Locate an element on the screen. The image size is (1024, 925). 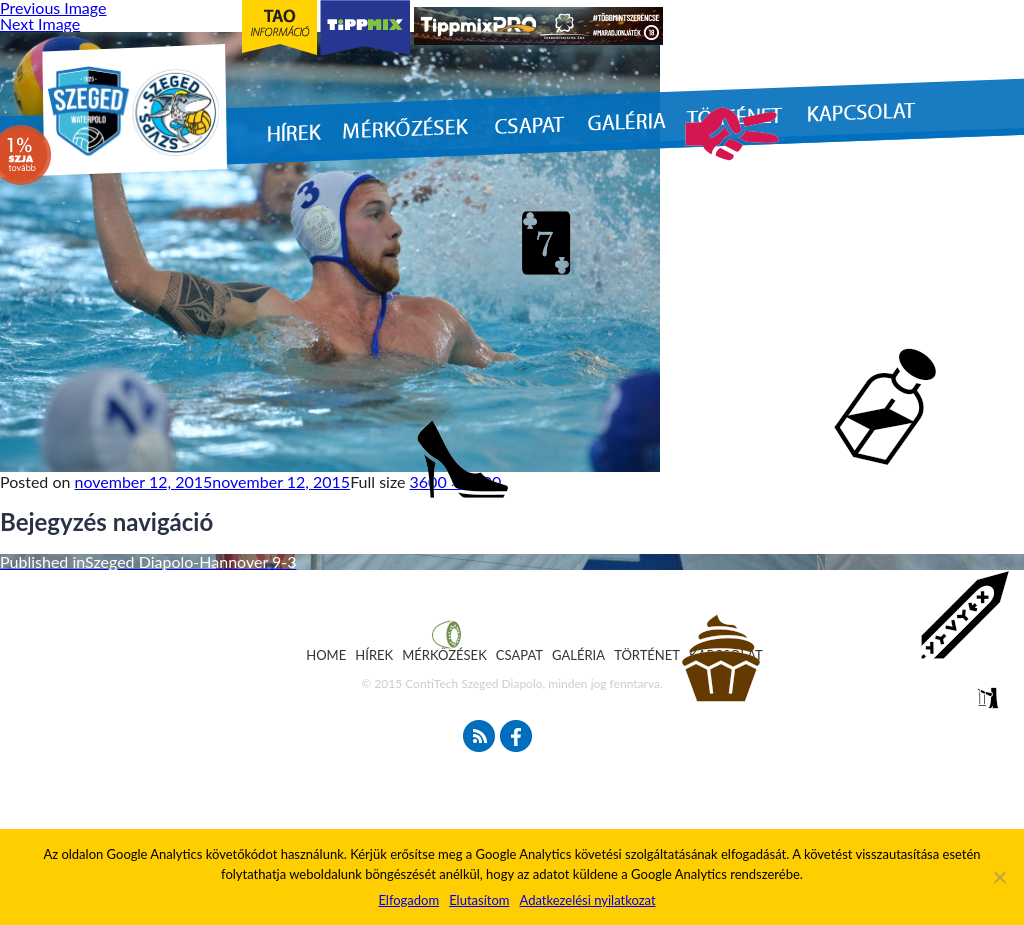
access bakery or dessert options is located at coordinates (721, 656).